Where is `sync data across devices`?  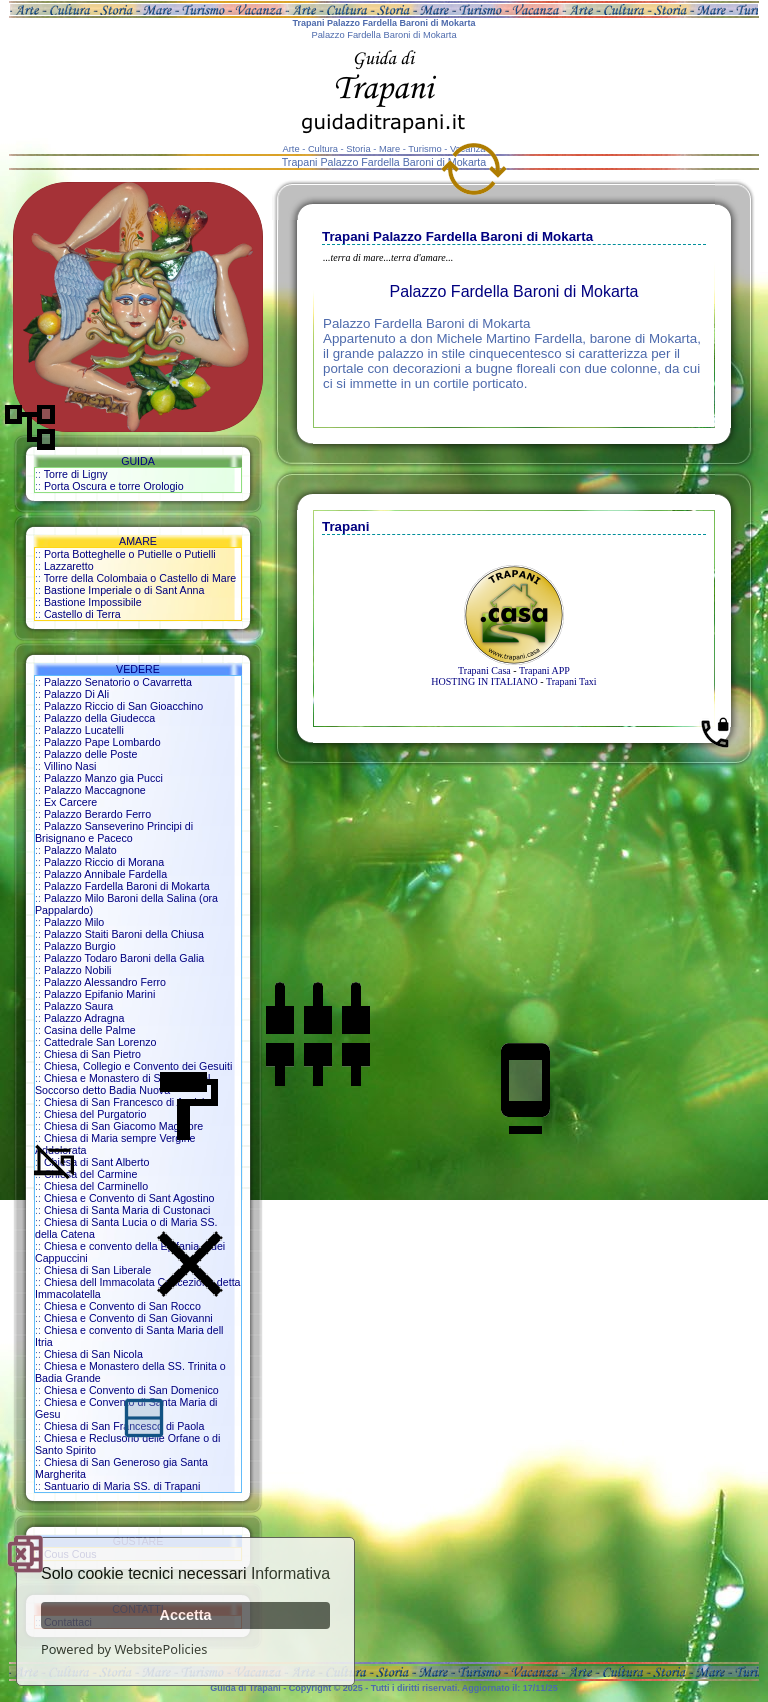 sync data across devices is located at coordinates (474, 169).